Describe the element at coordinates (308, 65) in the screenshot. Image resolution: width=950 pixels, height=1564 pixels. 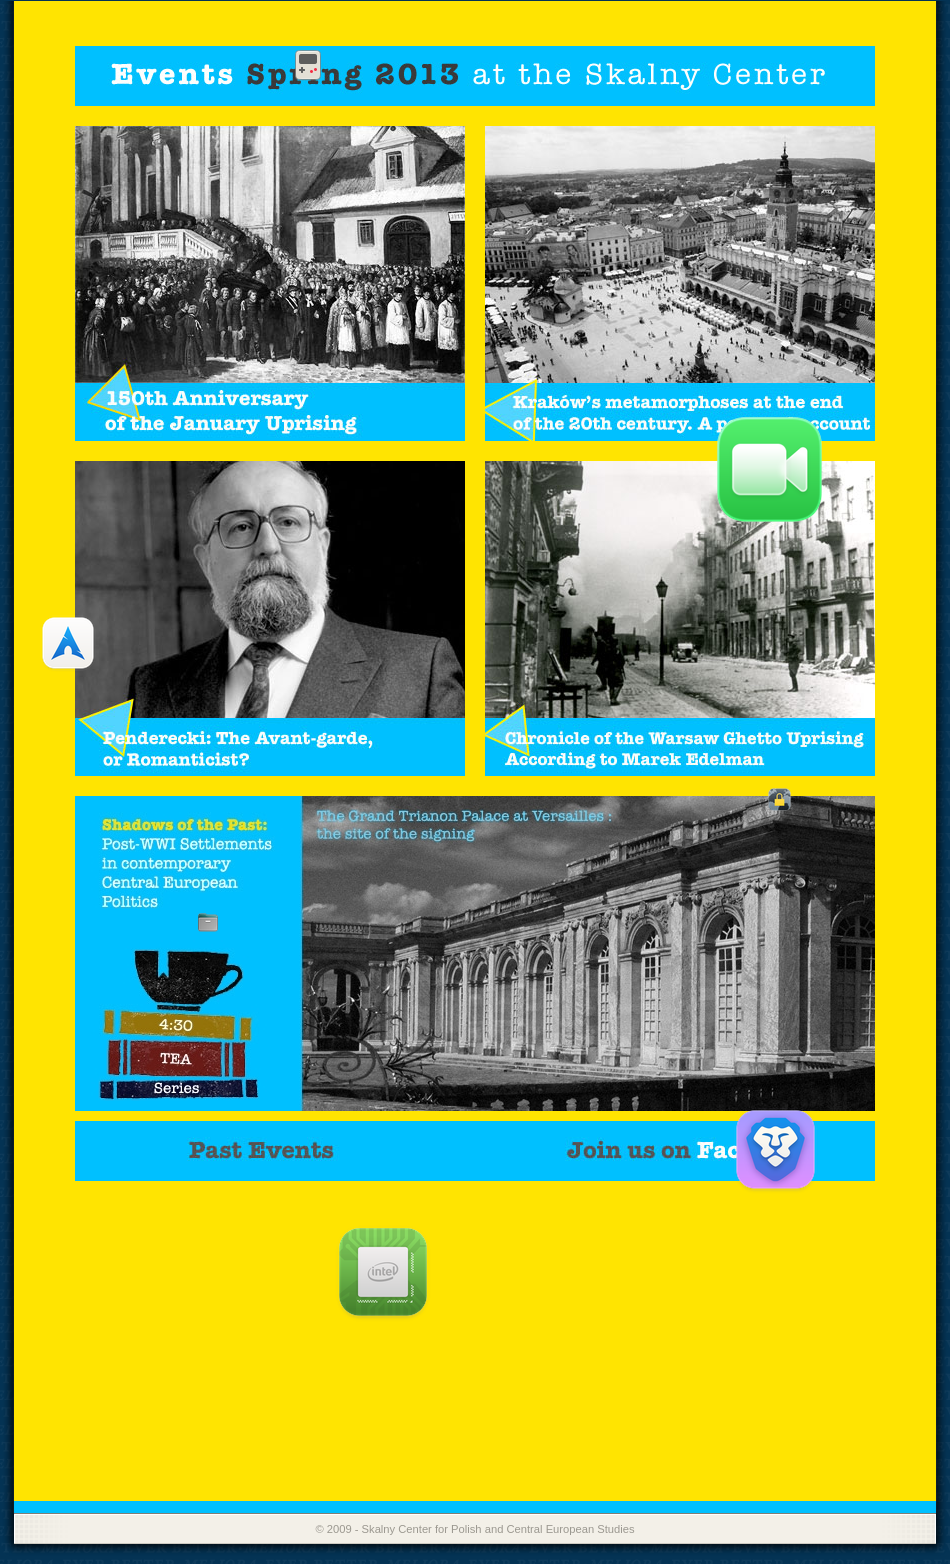
I see `open the games app` at that location.